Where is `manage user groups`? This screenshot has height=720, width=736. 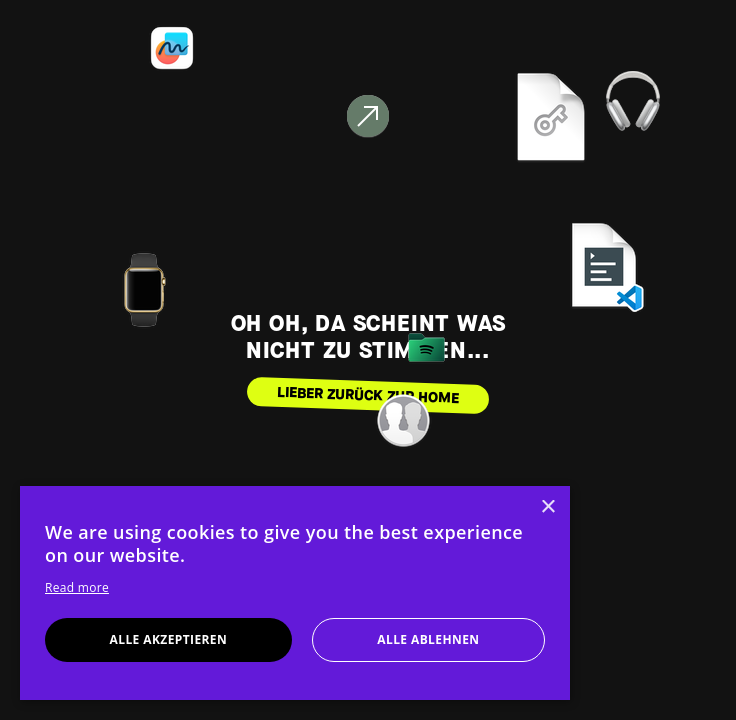 manage user groups is located at coordinates (403, 420).